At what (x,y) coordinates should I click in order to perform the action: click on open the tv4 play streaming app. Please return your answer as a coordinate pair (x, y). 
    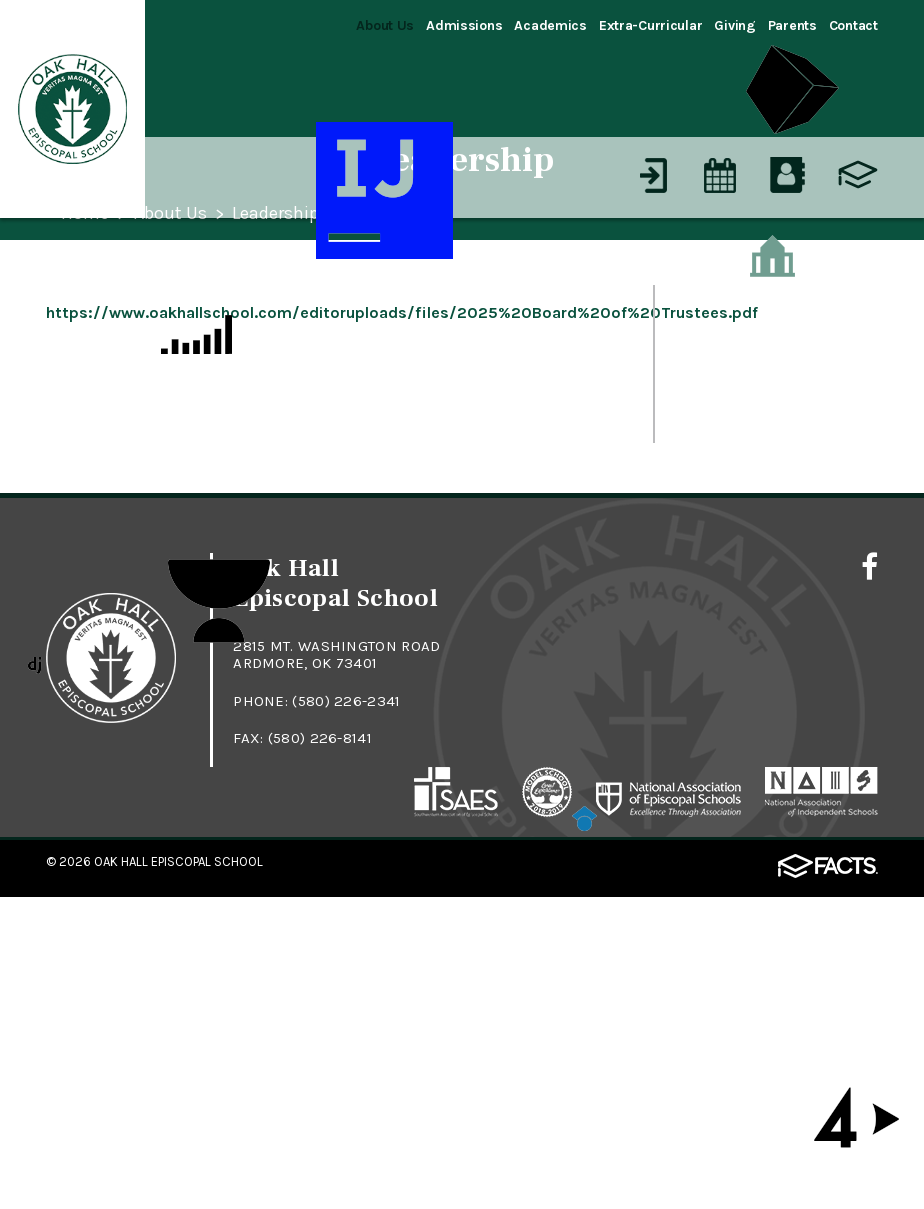
    Looking at the image, I should click on (856, 1117).